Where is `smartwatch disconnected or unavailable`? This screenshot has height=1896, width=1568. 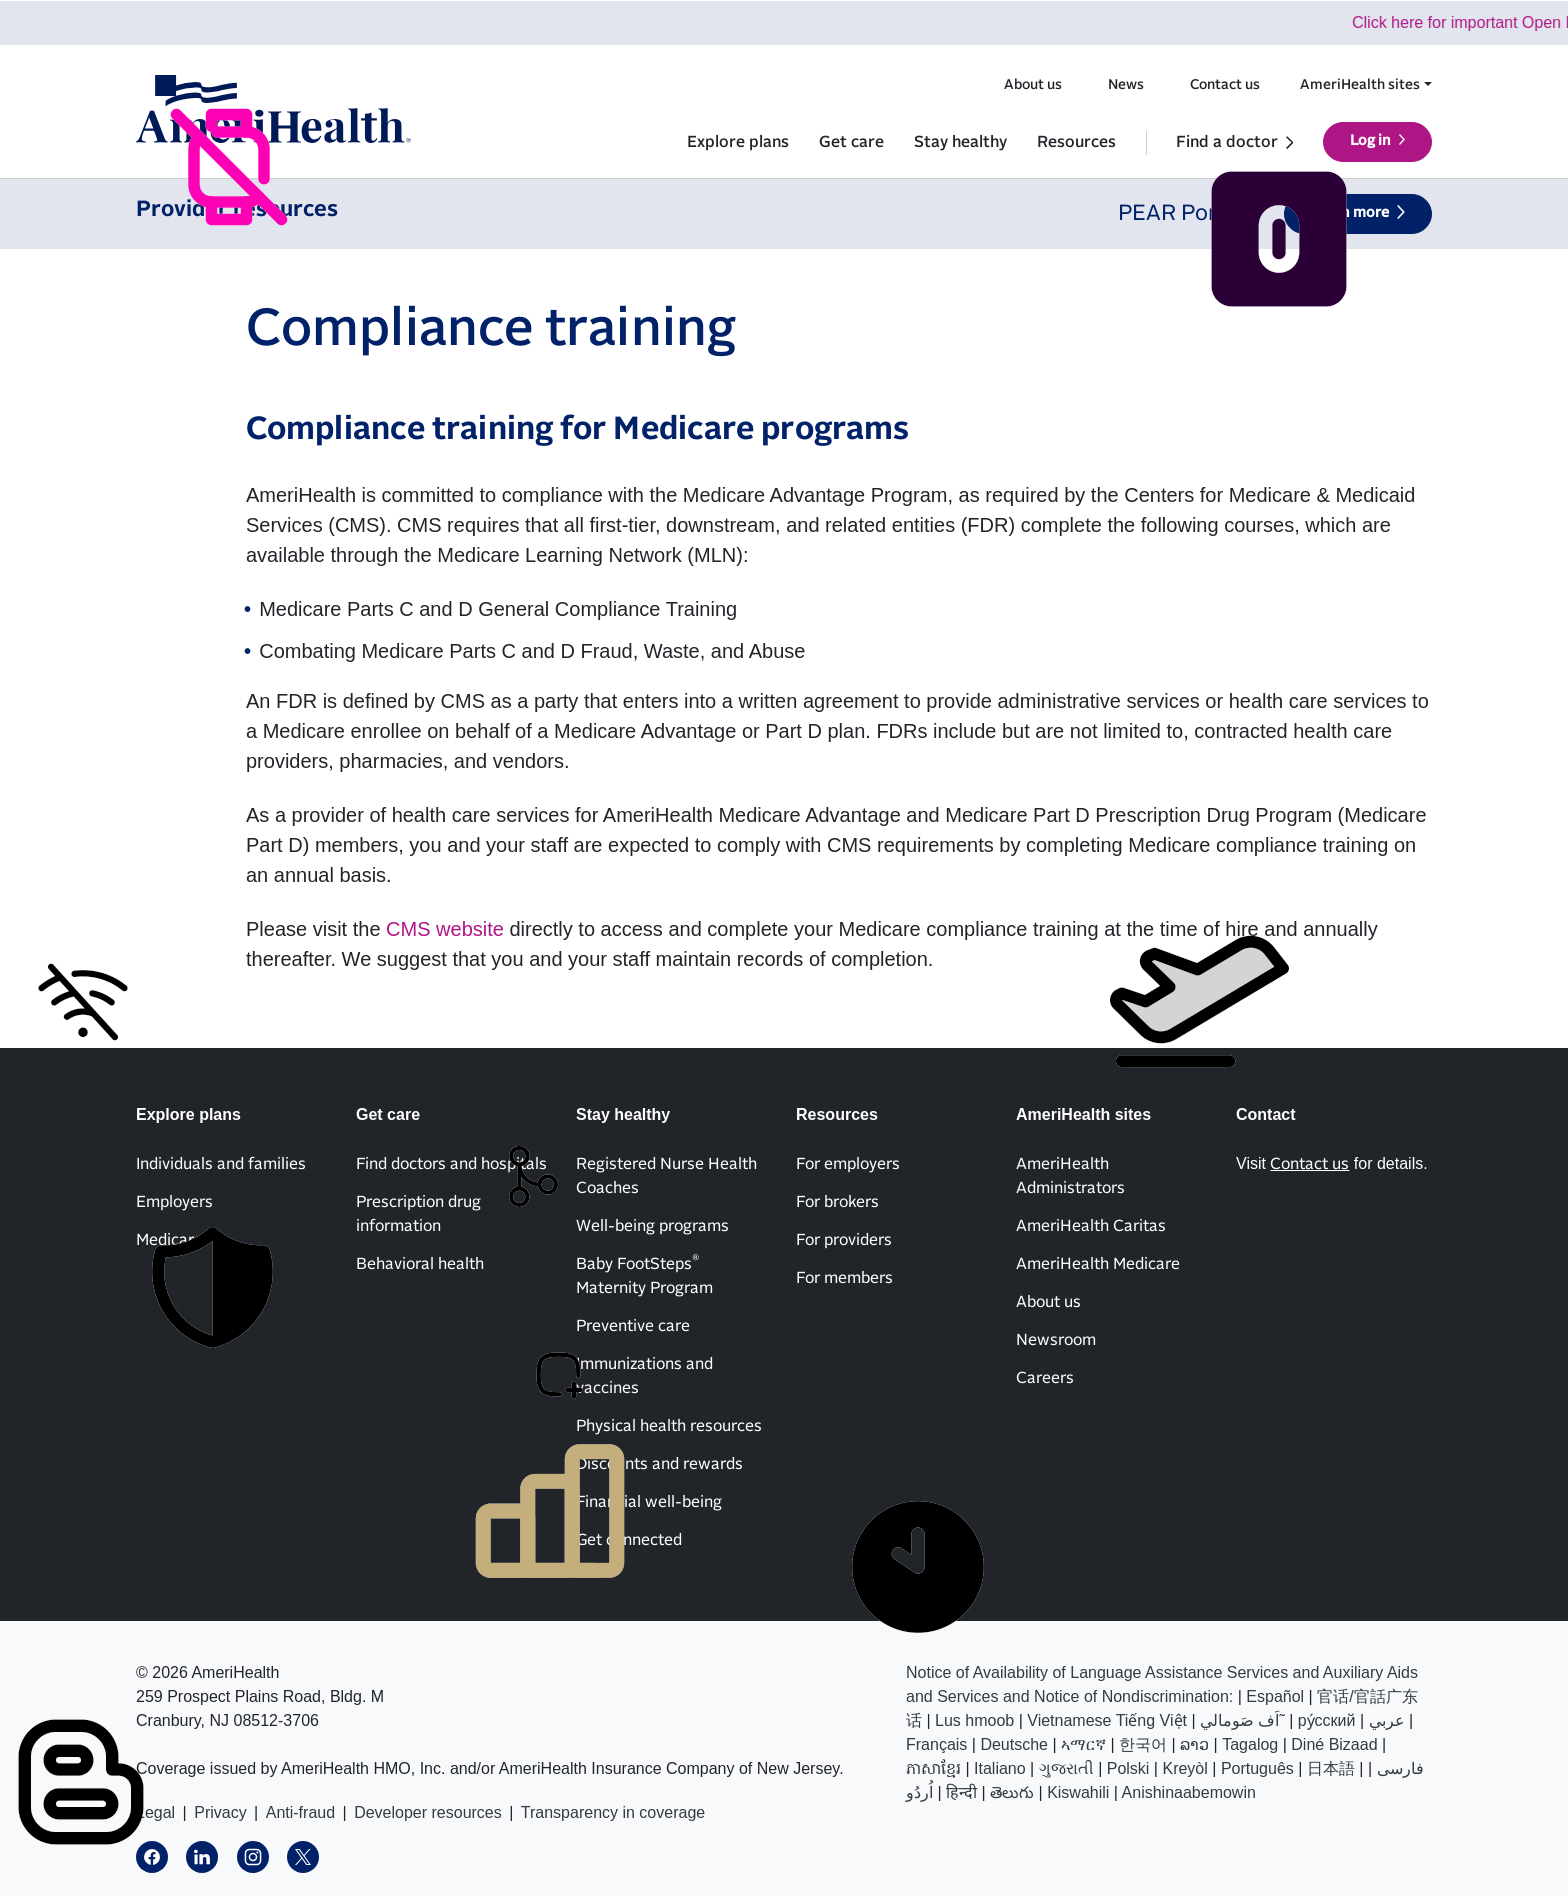
smartwatch disconnected or unavailable is located at coordinates (229, 167).